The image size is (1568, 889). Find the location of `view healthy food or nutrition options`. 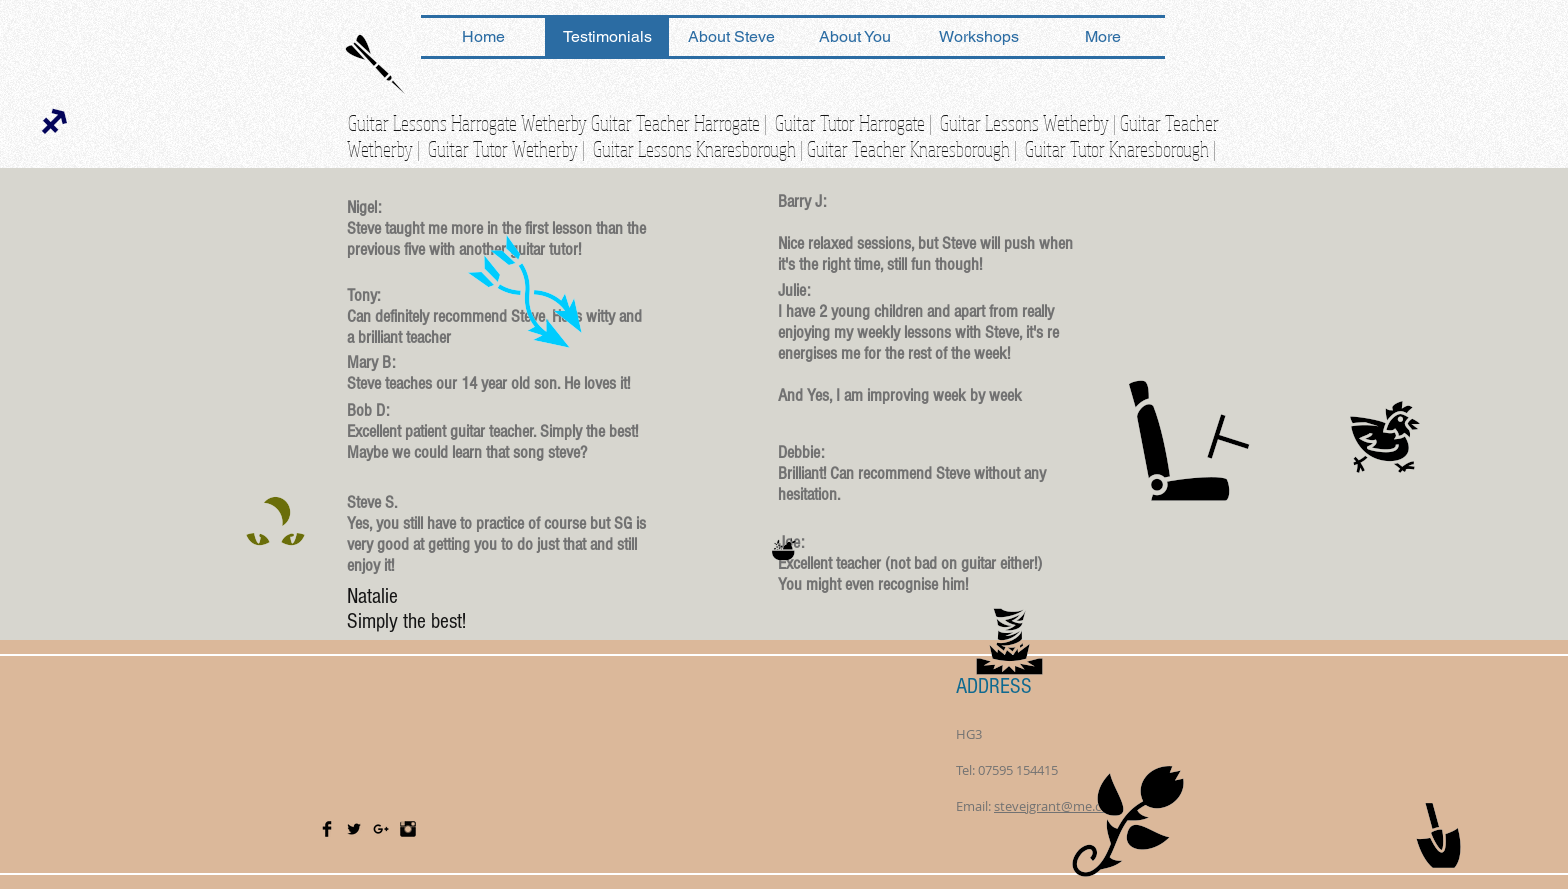

view healthy food or nutrition options is located at coordinates (784, 549).